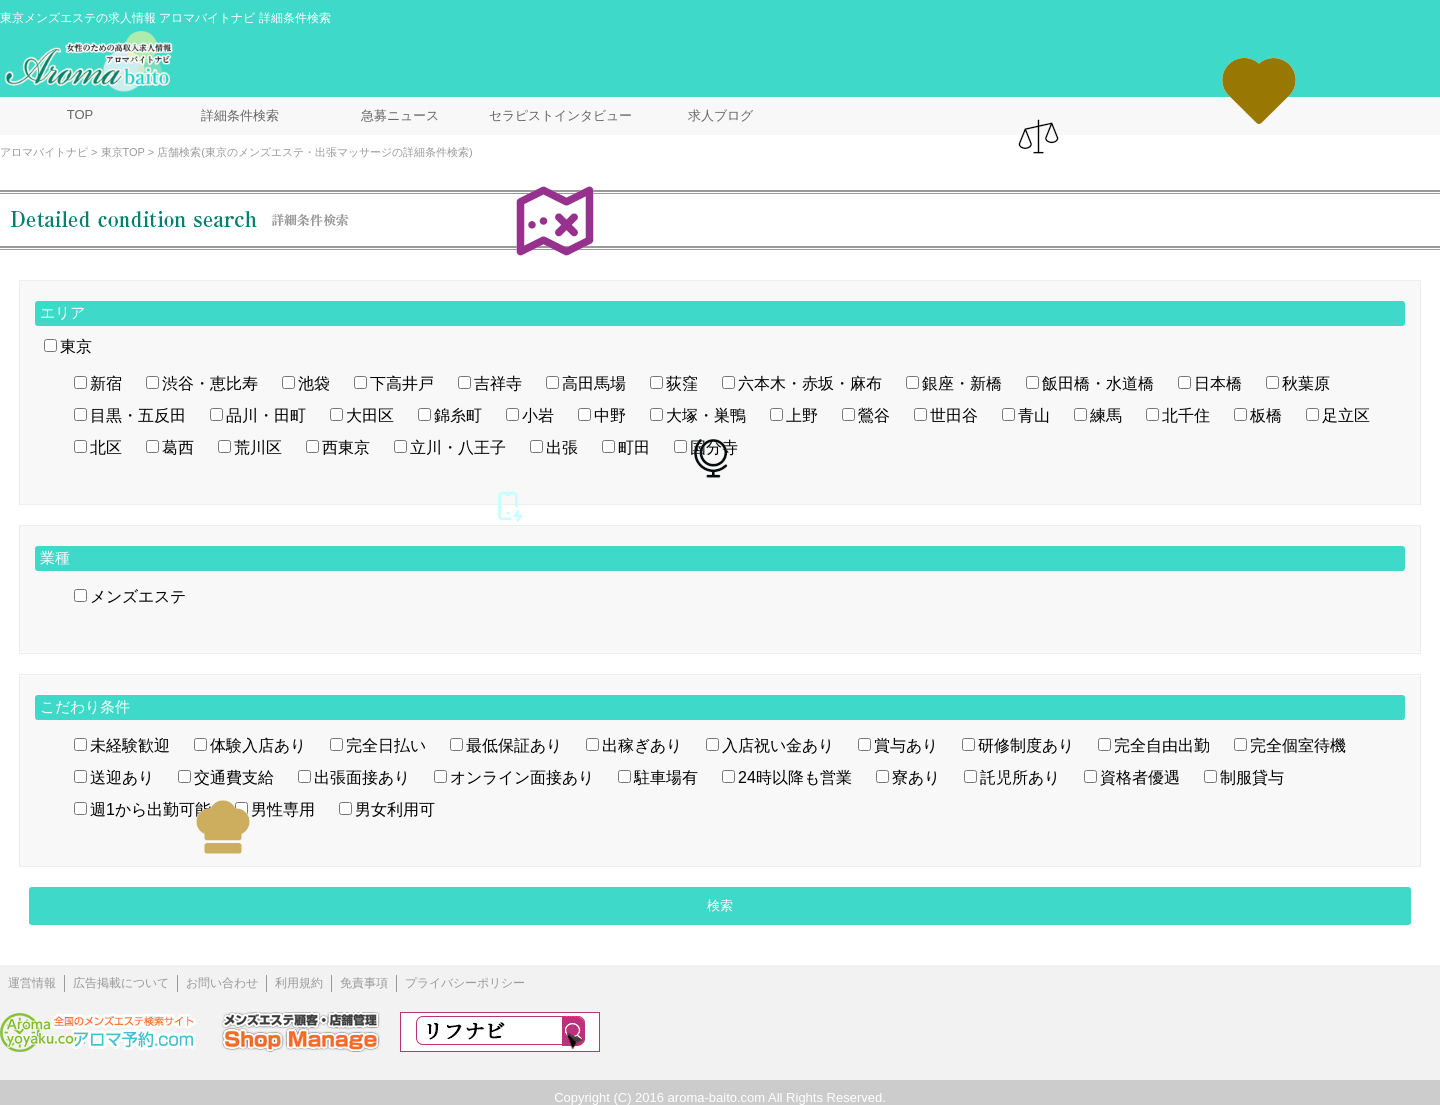  Describe the element at coordinates (712, 457) in the screenshot. I see `access global or worldwide settings` at that location.